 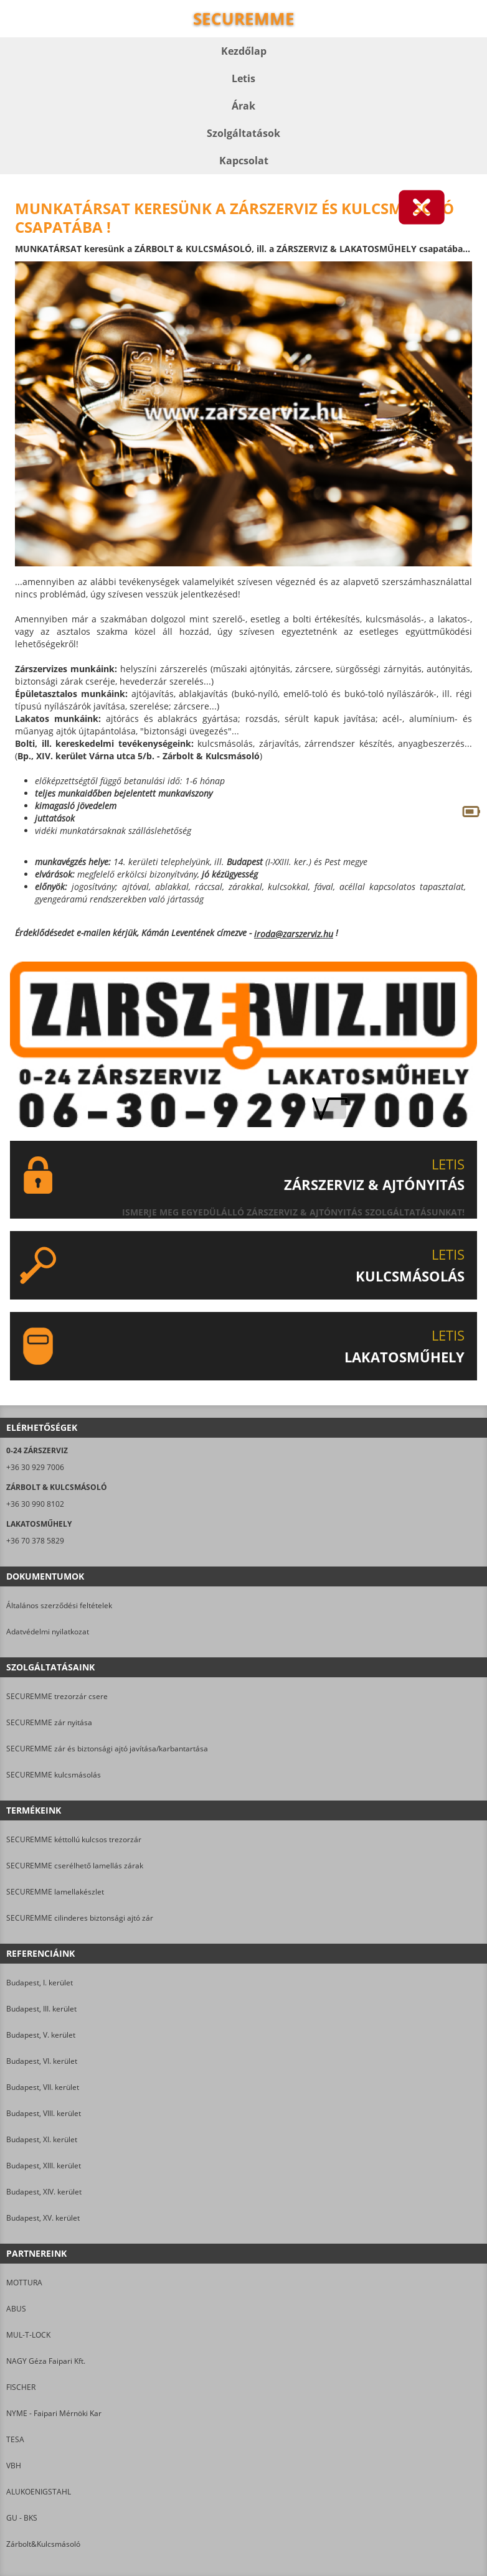 What do you see at coordinates (328, 1106) in the screenshot?
I see `calculate square root` at bounding box center [328, 1106].